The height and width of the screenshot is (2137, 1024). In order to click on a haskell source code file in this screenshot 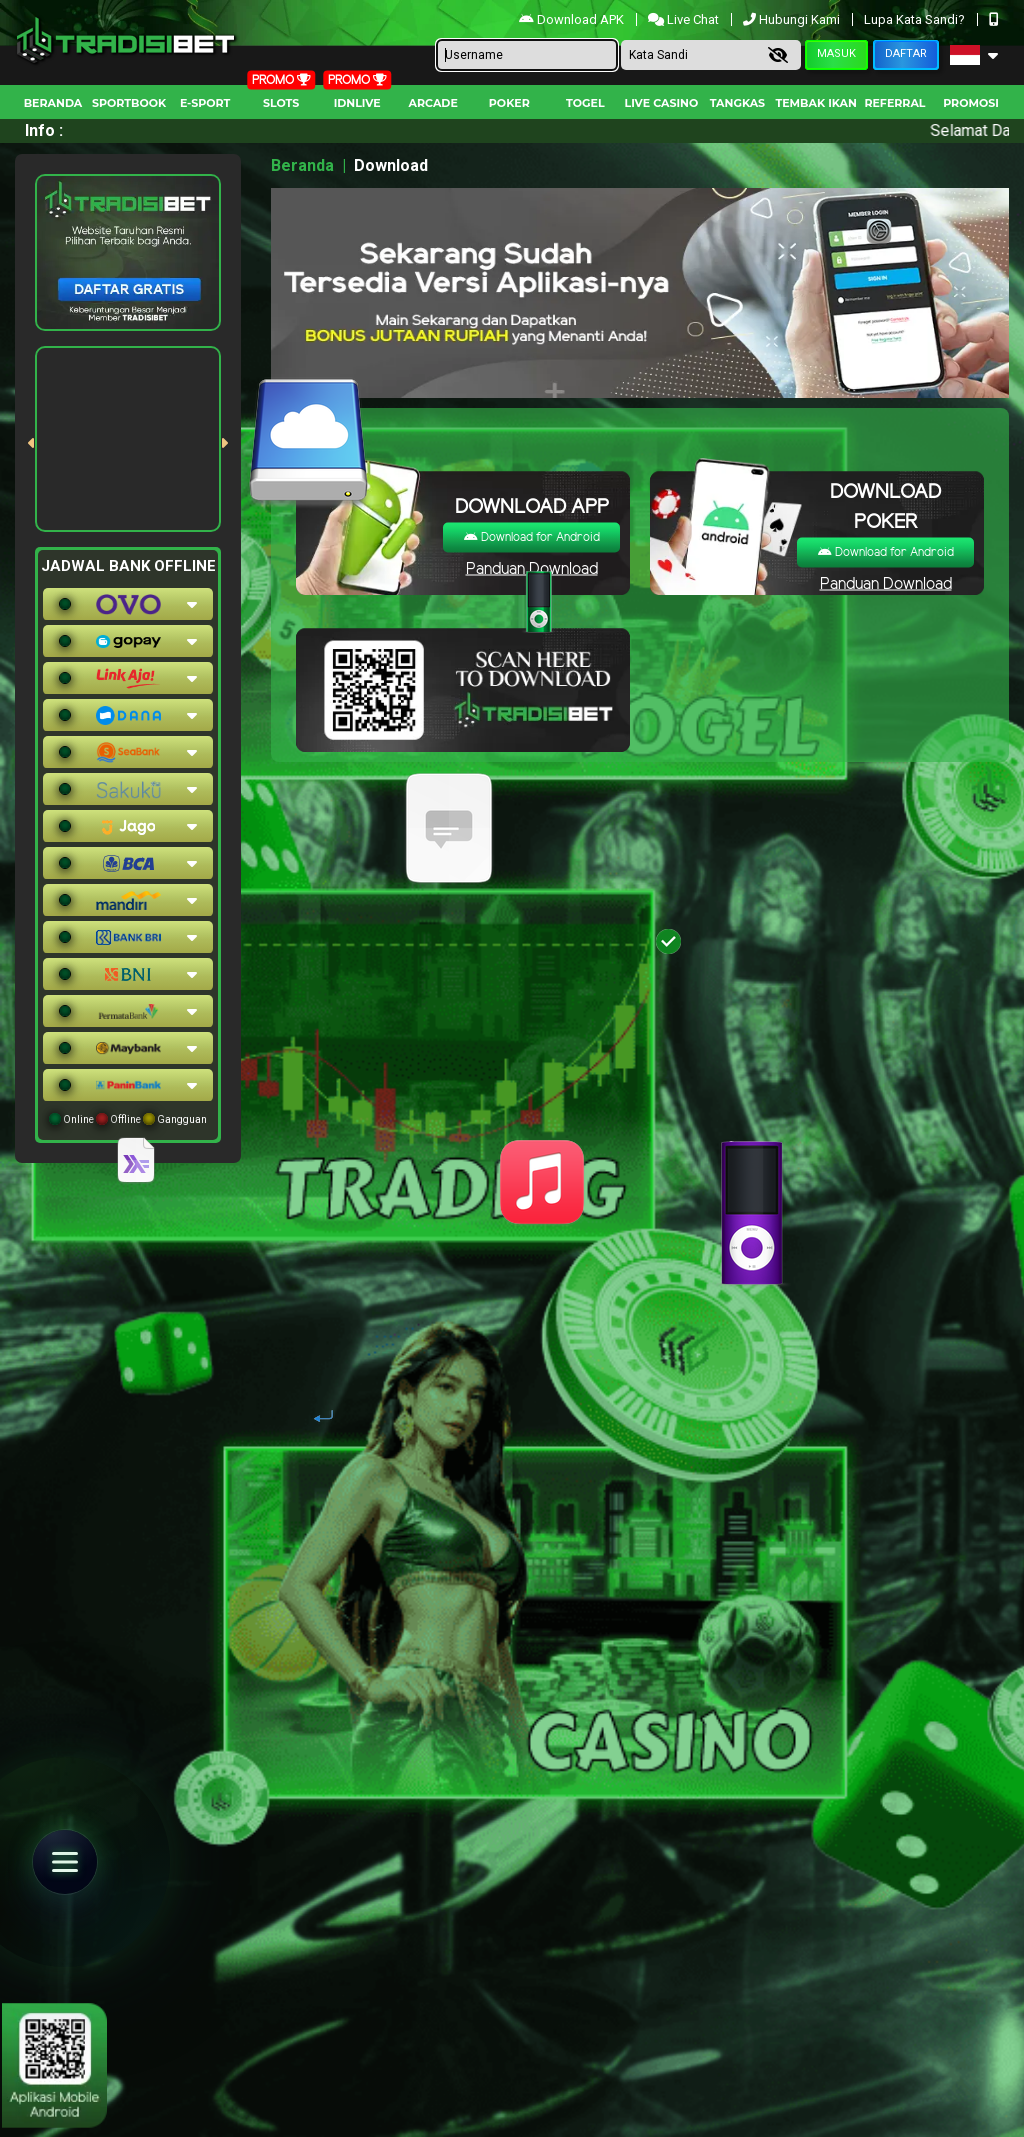, I will do `click(136, 1160)`.